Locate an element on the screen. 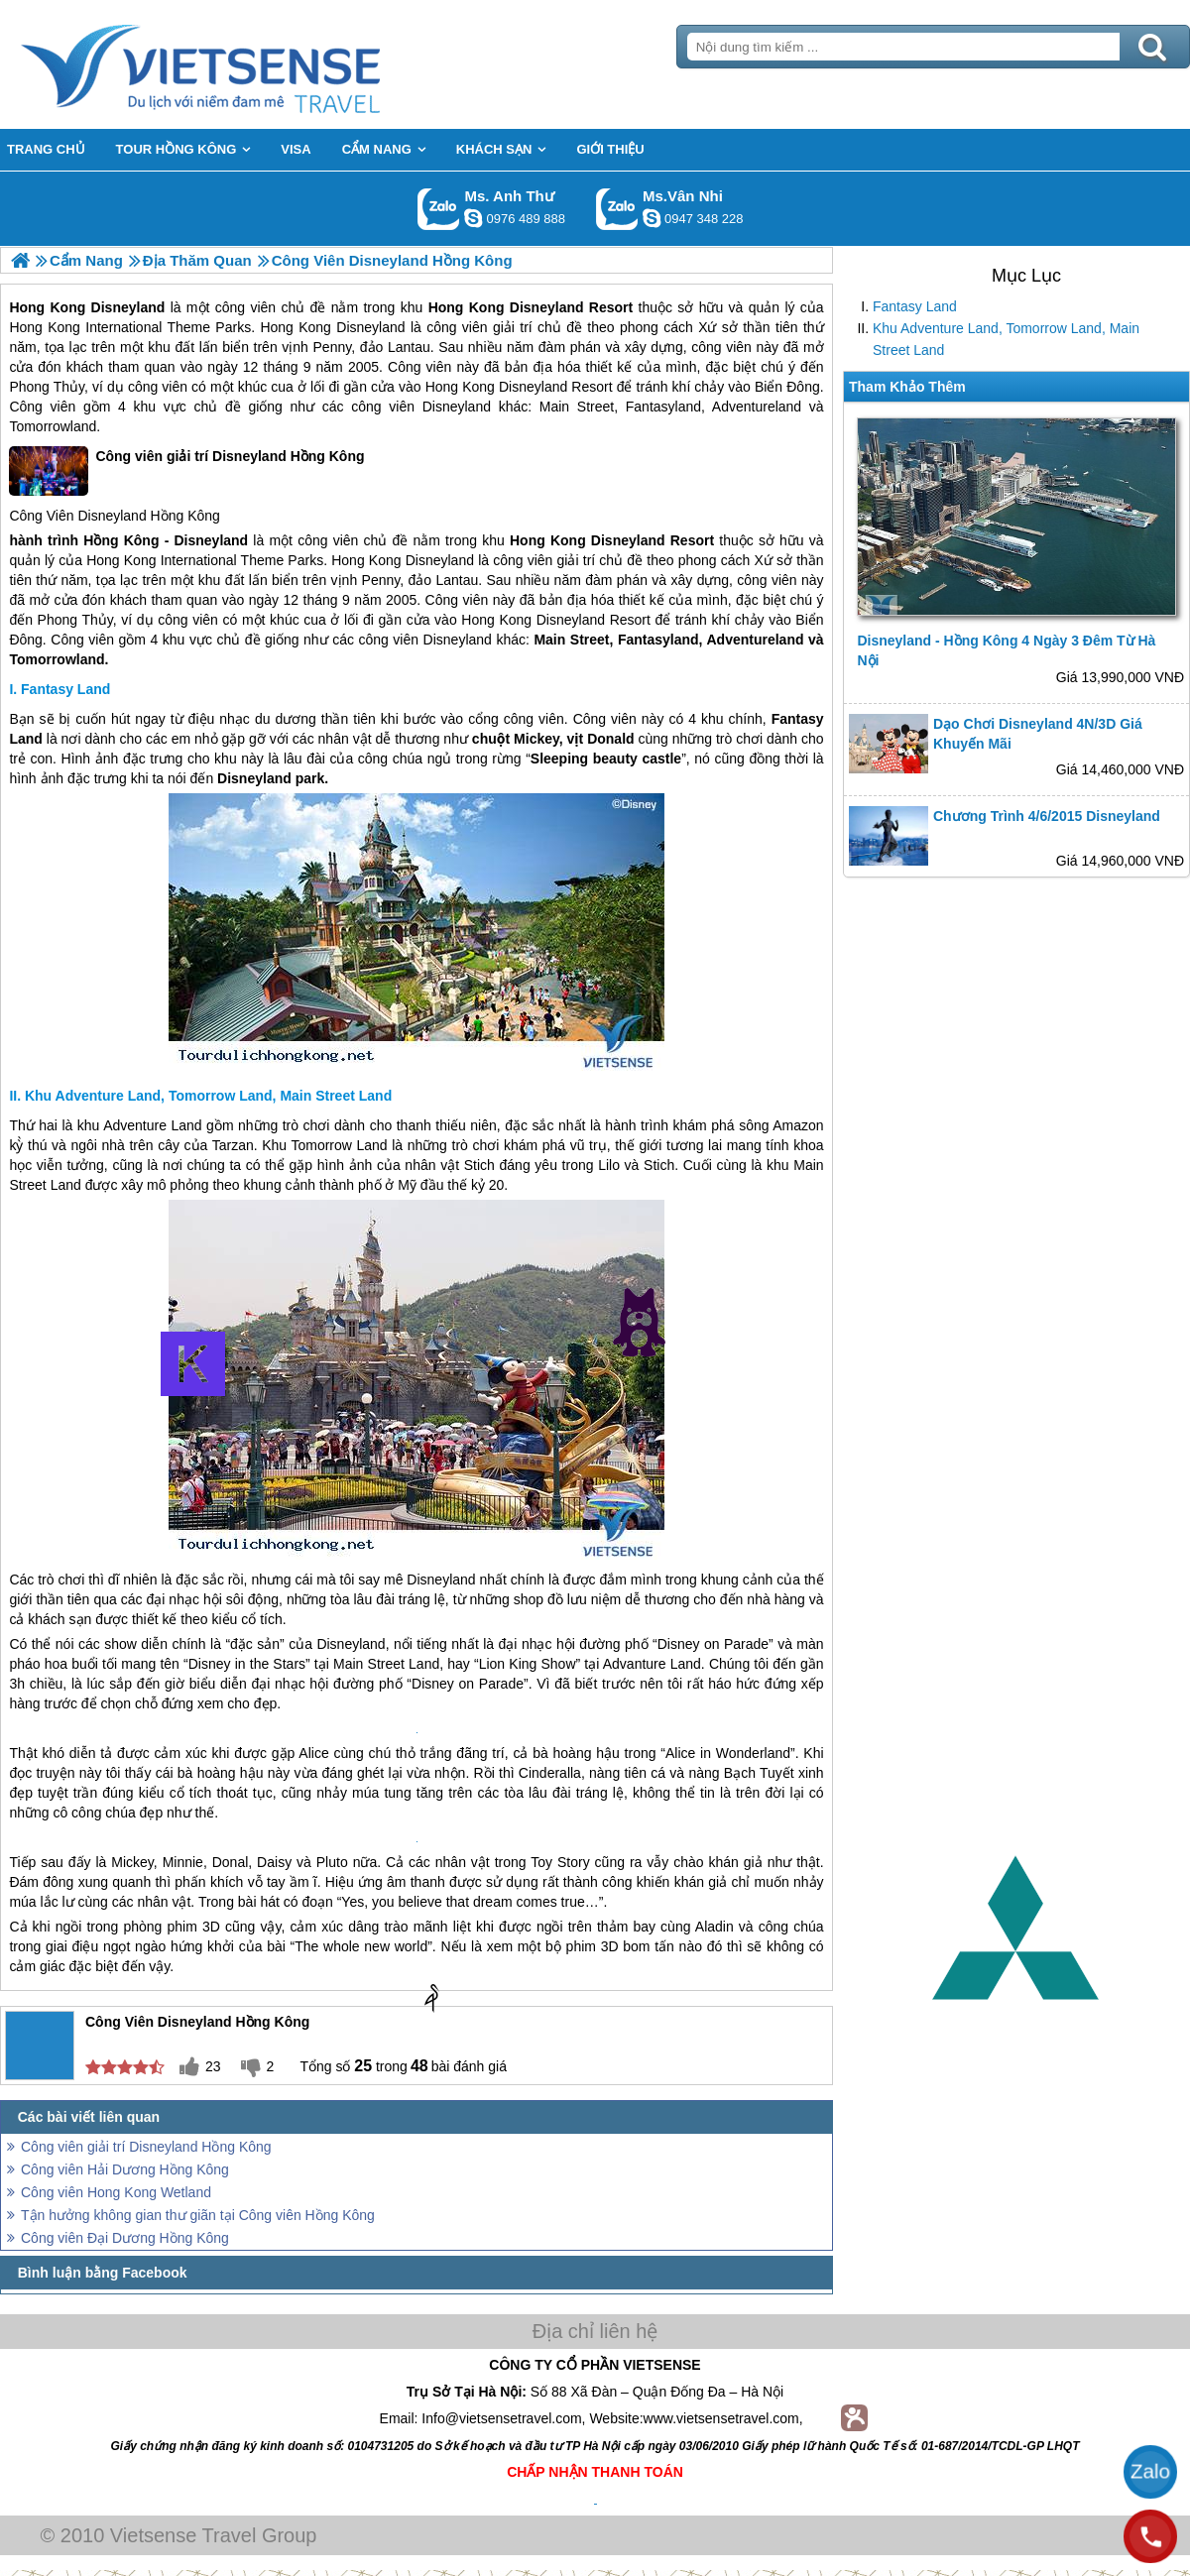 Image resolution: width=1190 pixels, height=2576 pixels. open the Dianping app is located at coordinates (854, 2417).